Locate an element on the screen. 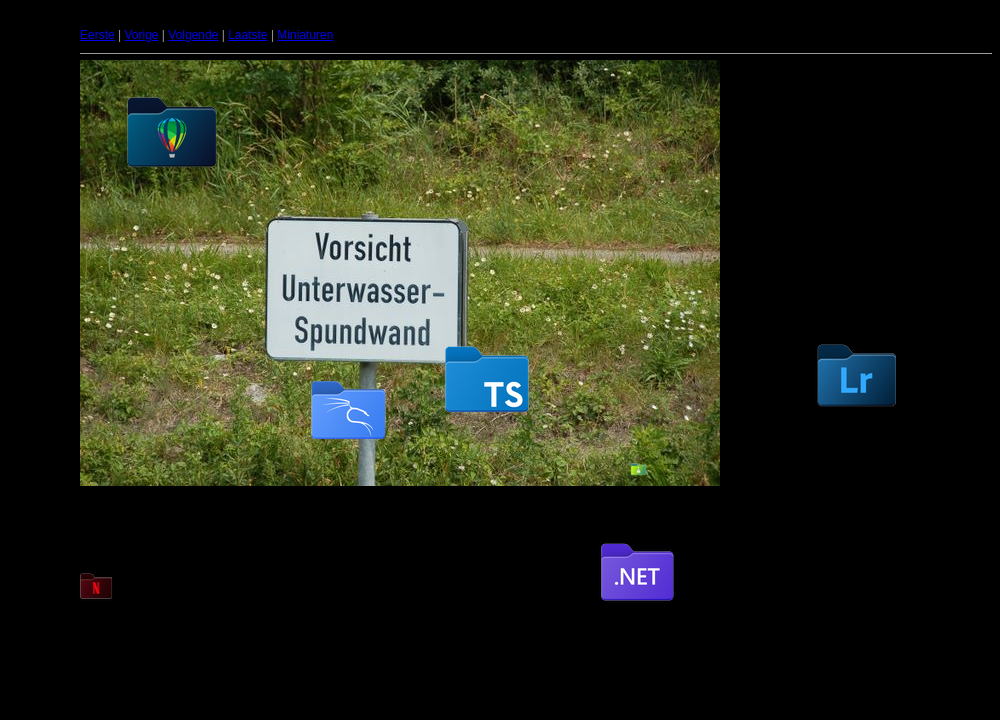 This screenshot has width=1000, height=720. open Adobe Lightroom project folder is located at coordinates (856, 377).